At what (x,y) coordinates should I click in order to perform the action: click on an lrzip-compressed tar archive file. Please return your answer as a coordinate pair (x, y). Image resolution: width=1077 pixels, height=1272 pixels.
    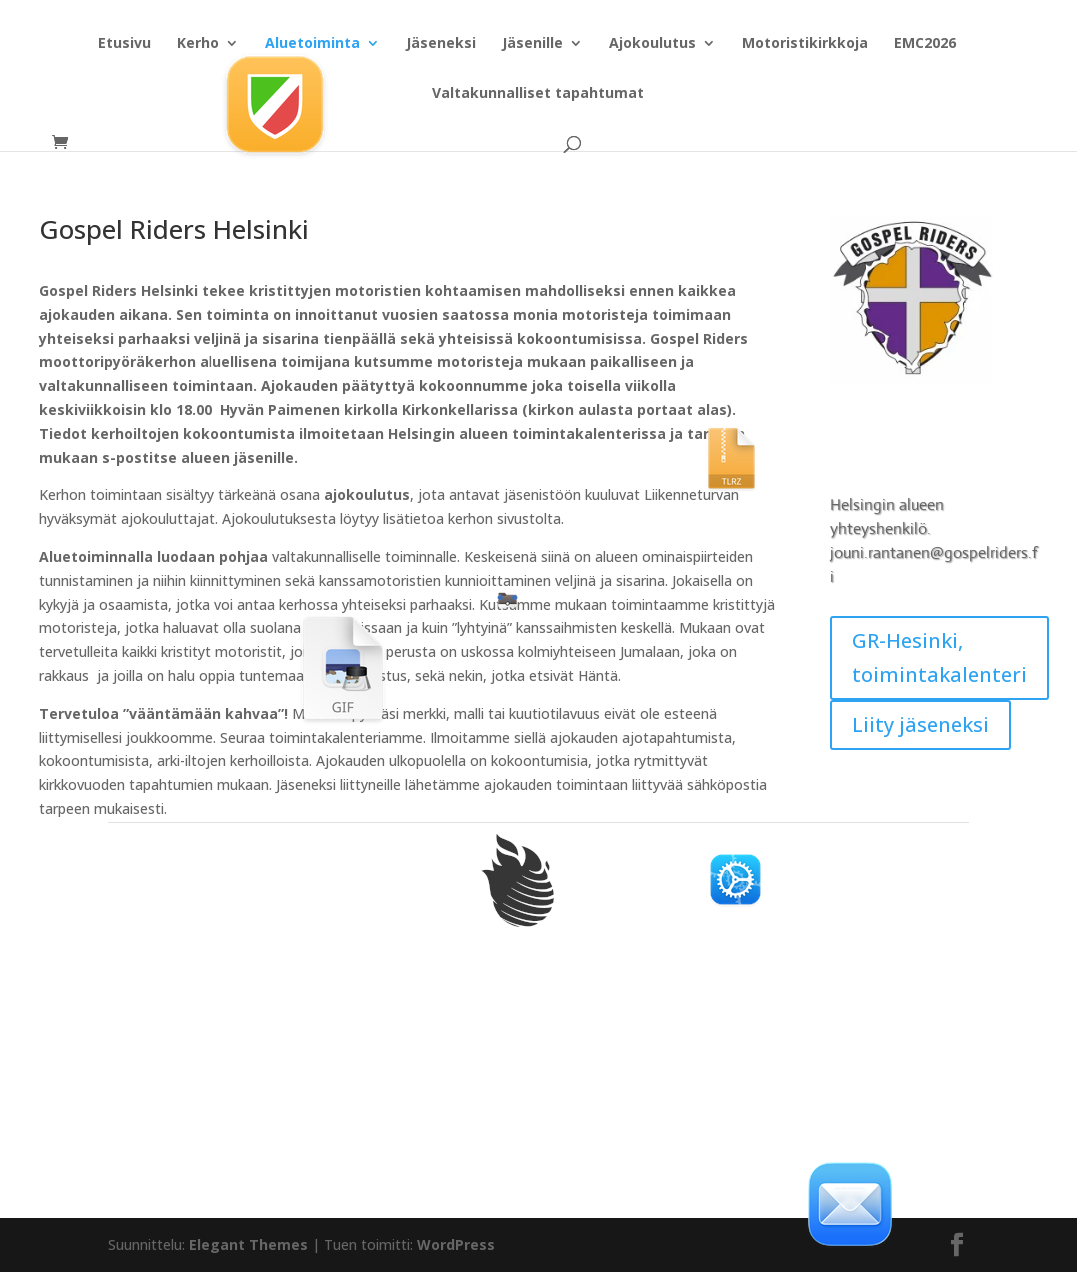
    Looking at the image, I should click on (731, 459).